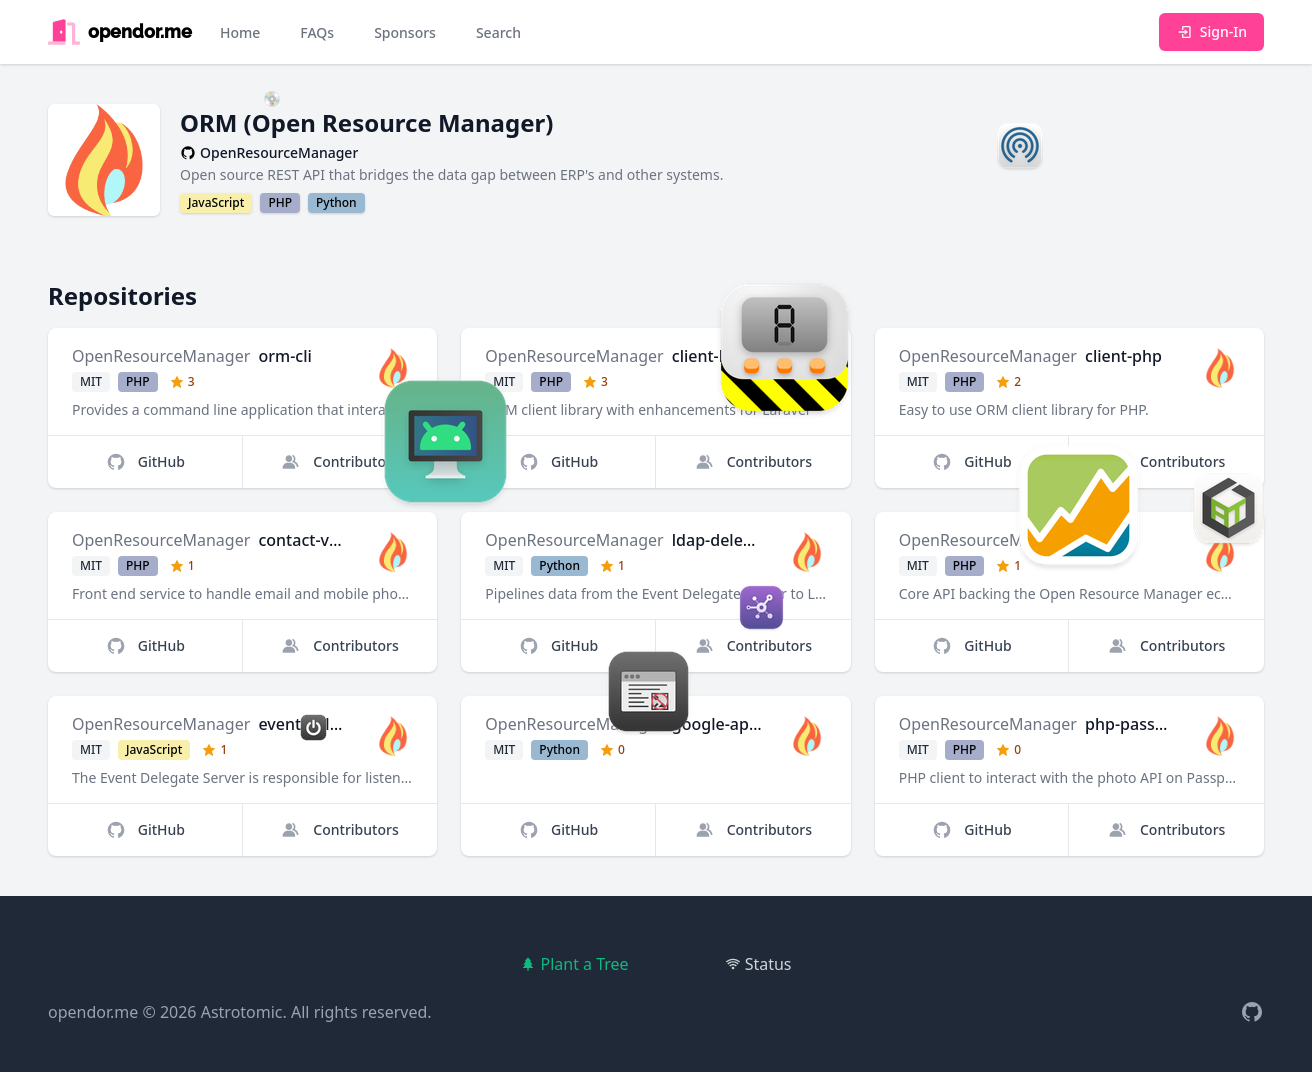  Describe the element at coordinates (648, 691) in the screenshot. I see `configure ad blocker settings` at that location.